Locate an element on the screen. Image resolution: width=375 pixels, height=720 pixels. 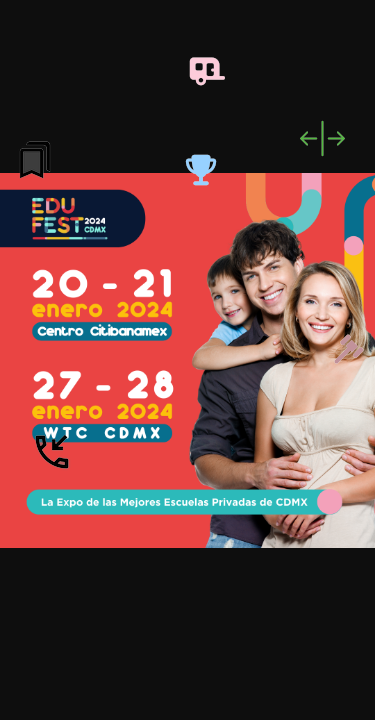
access legal or court-related information is located at coordinates (348, 350).